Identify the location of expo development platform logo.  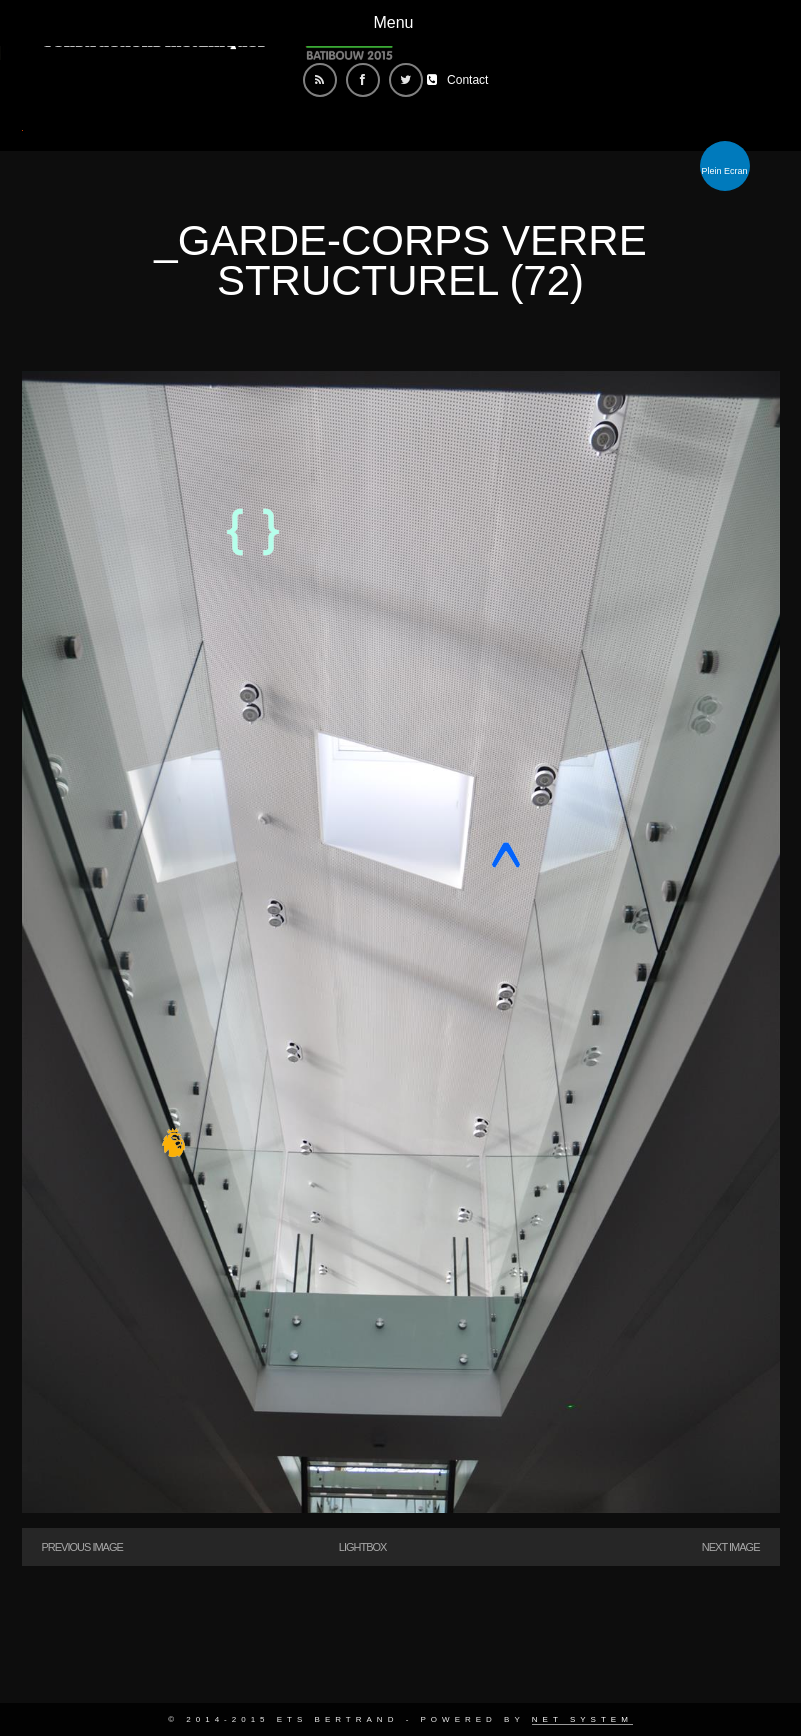
(506, 855).